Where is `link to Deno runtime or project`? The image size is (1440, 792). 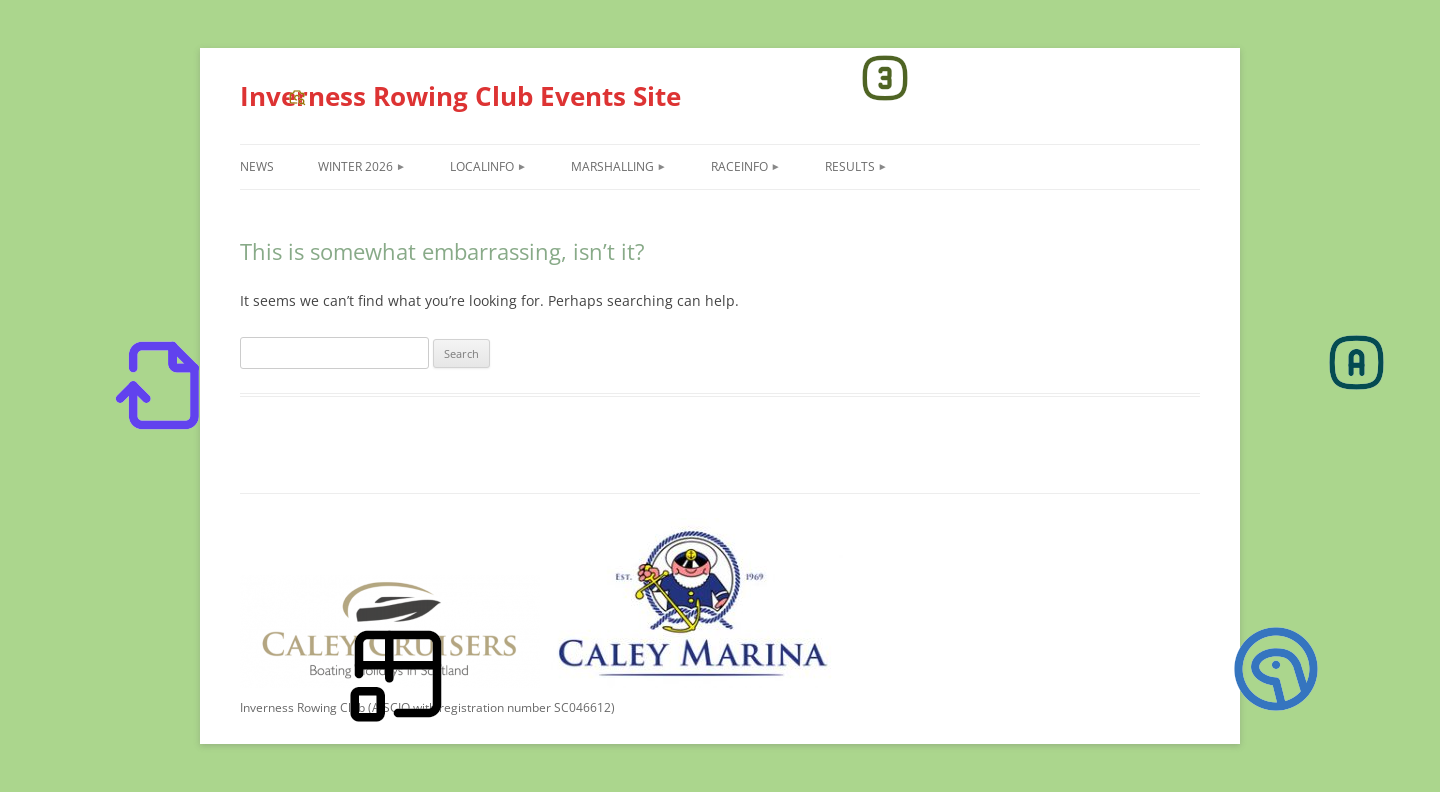
link to Deno runtime or project is located at coordinates (1276, 669).